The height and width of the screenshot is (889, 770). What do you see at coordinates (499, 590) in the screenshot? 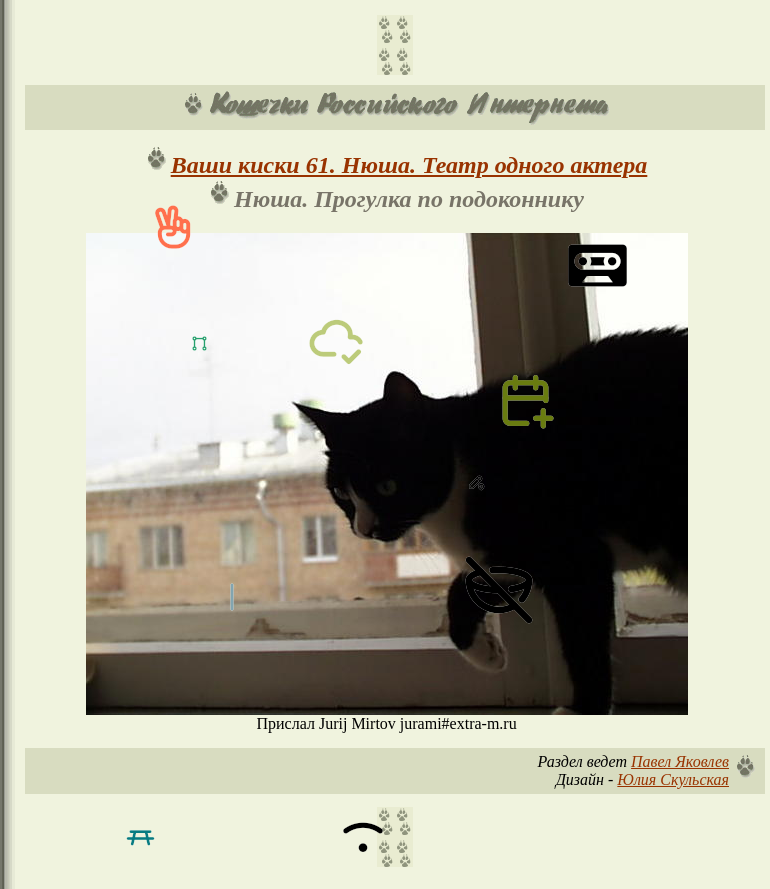
I see `3D rendering or hemisphere view disabled` at bounding box center [499, 590].